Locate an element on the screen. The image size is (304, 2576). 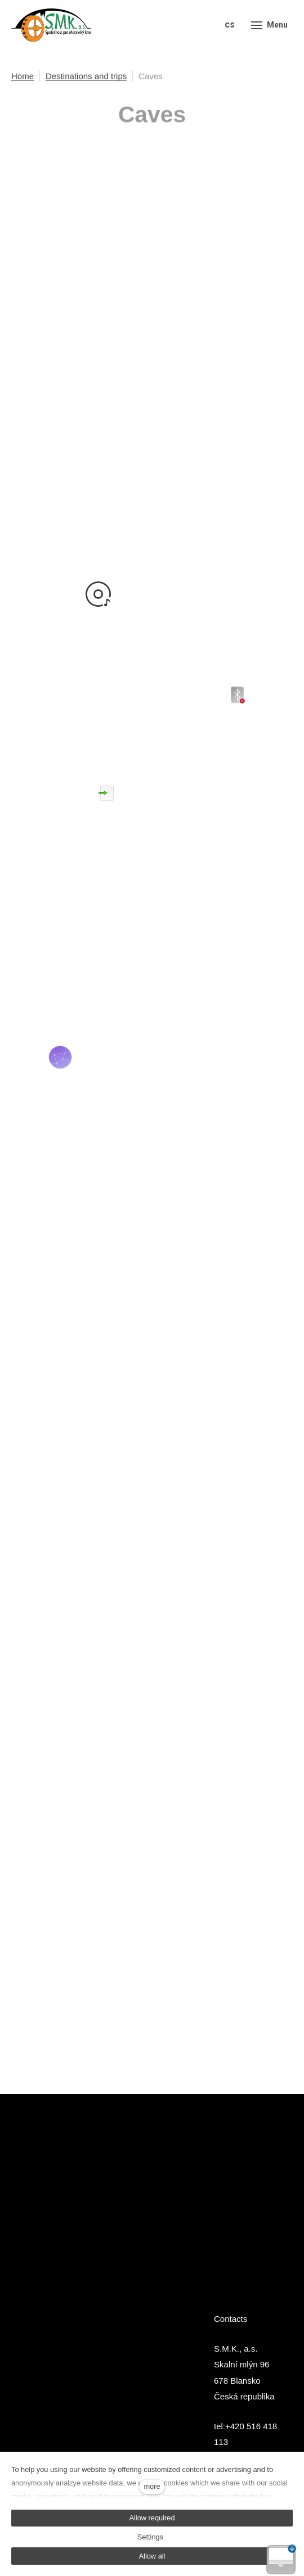
access network workgroup or shared resources is located at coordinates (60, 1057).